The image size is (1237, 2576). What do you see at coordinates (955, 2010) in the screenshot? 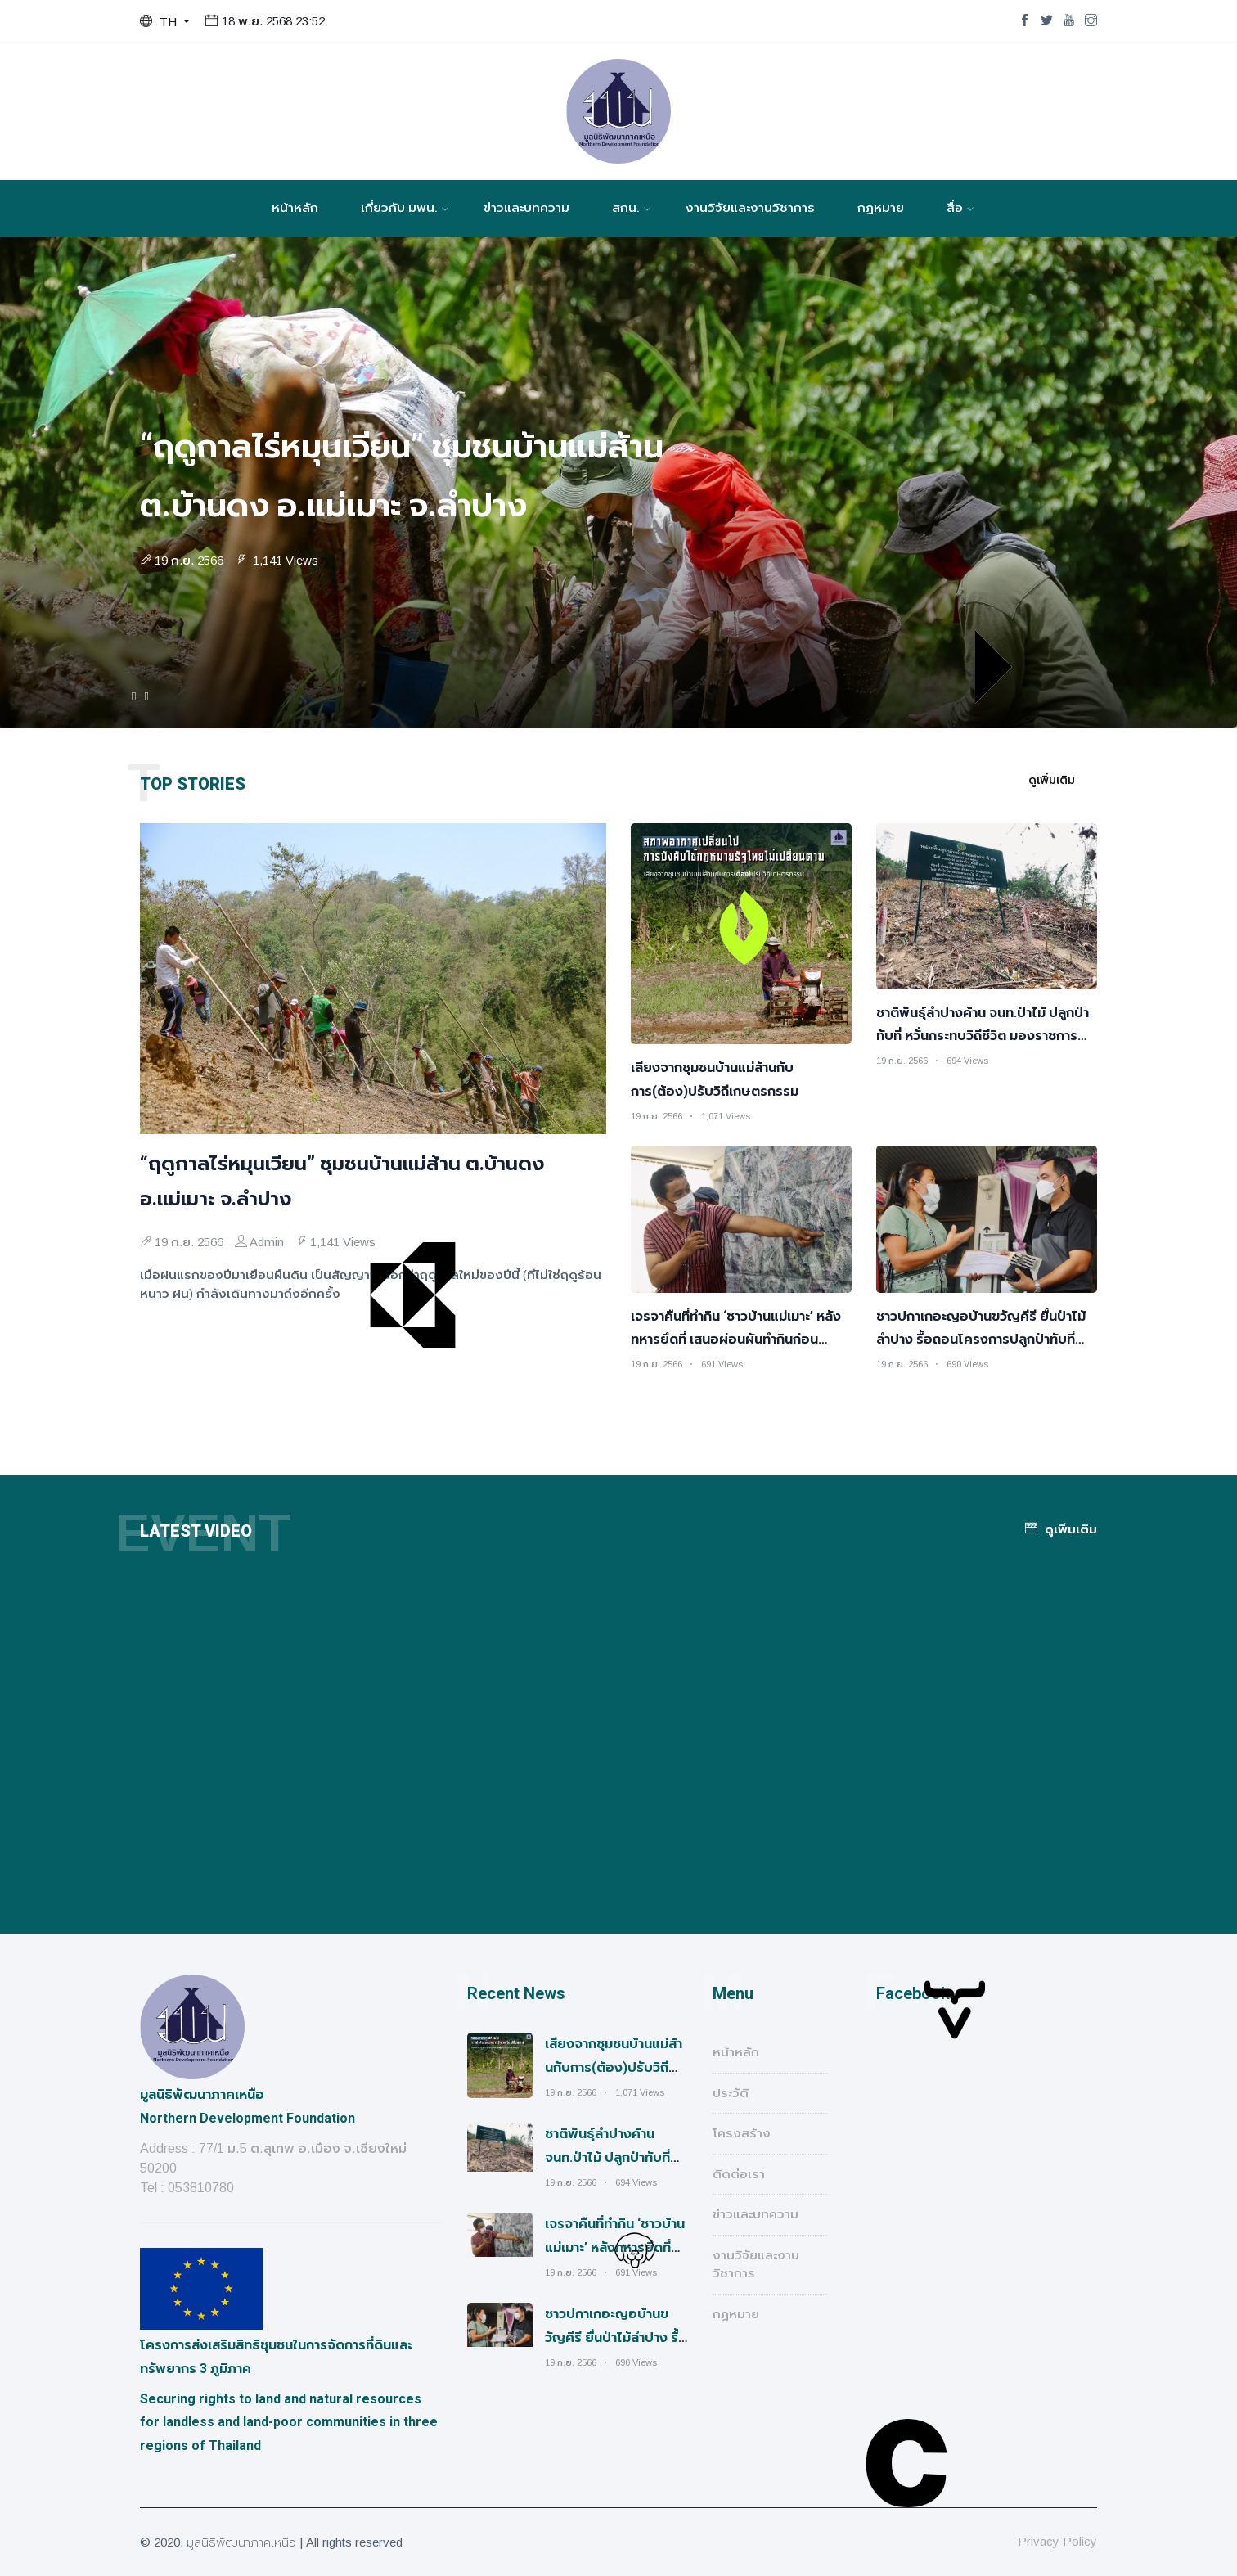
I see `vaadin framework branding logo` at bounding box center [955, 2010].